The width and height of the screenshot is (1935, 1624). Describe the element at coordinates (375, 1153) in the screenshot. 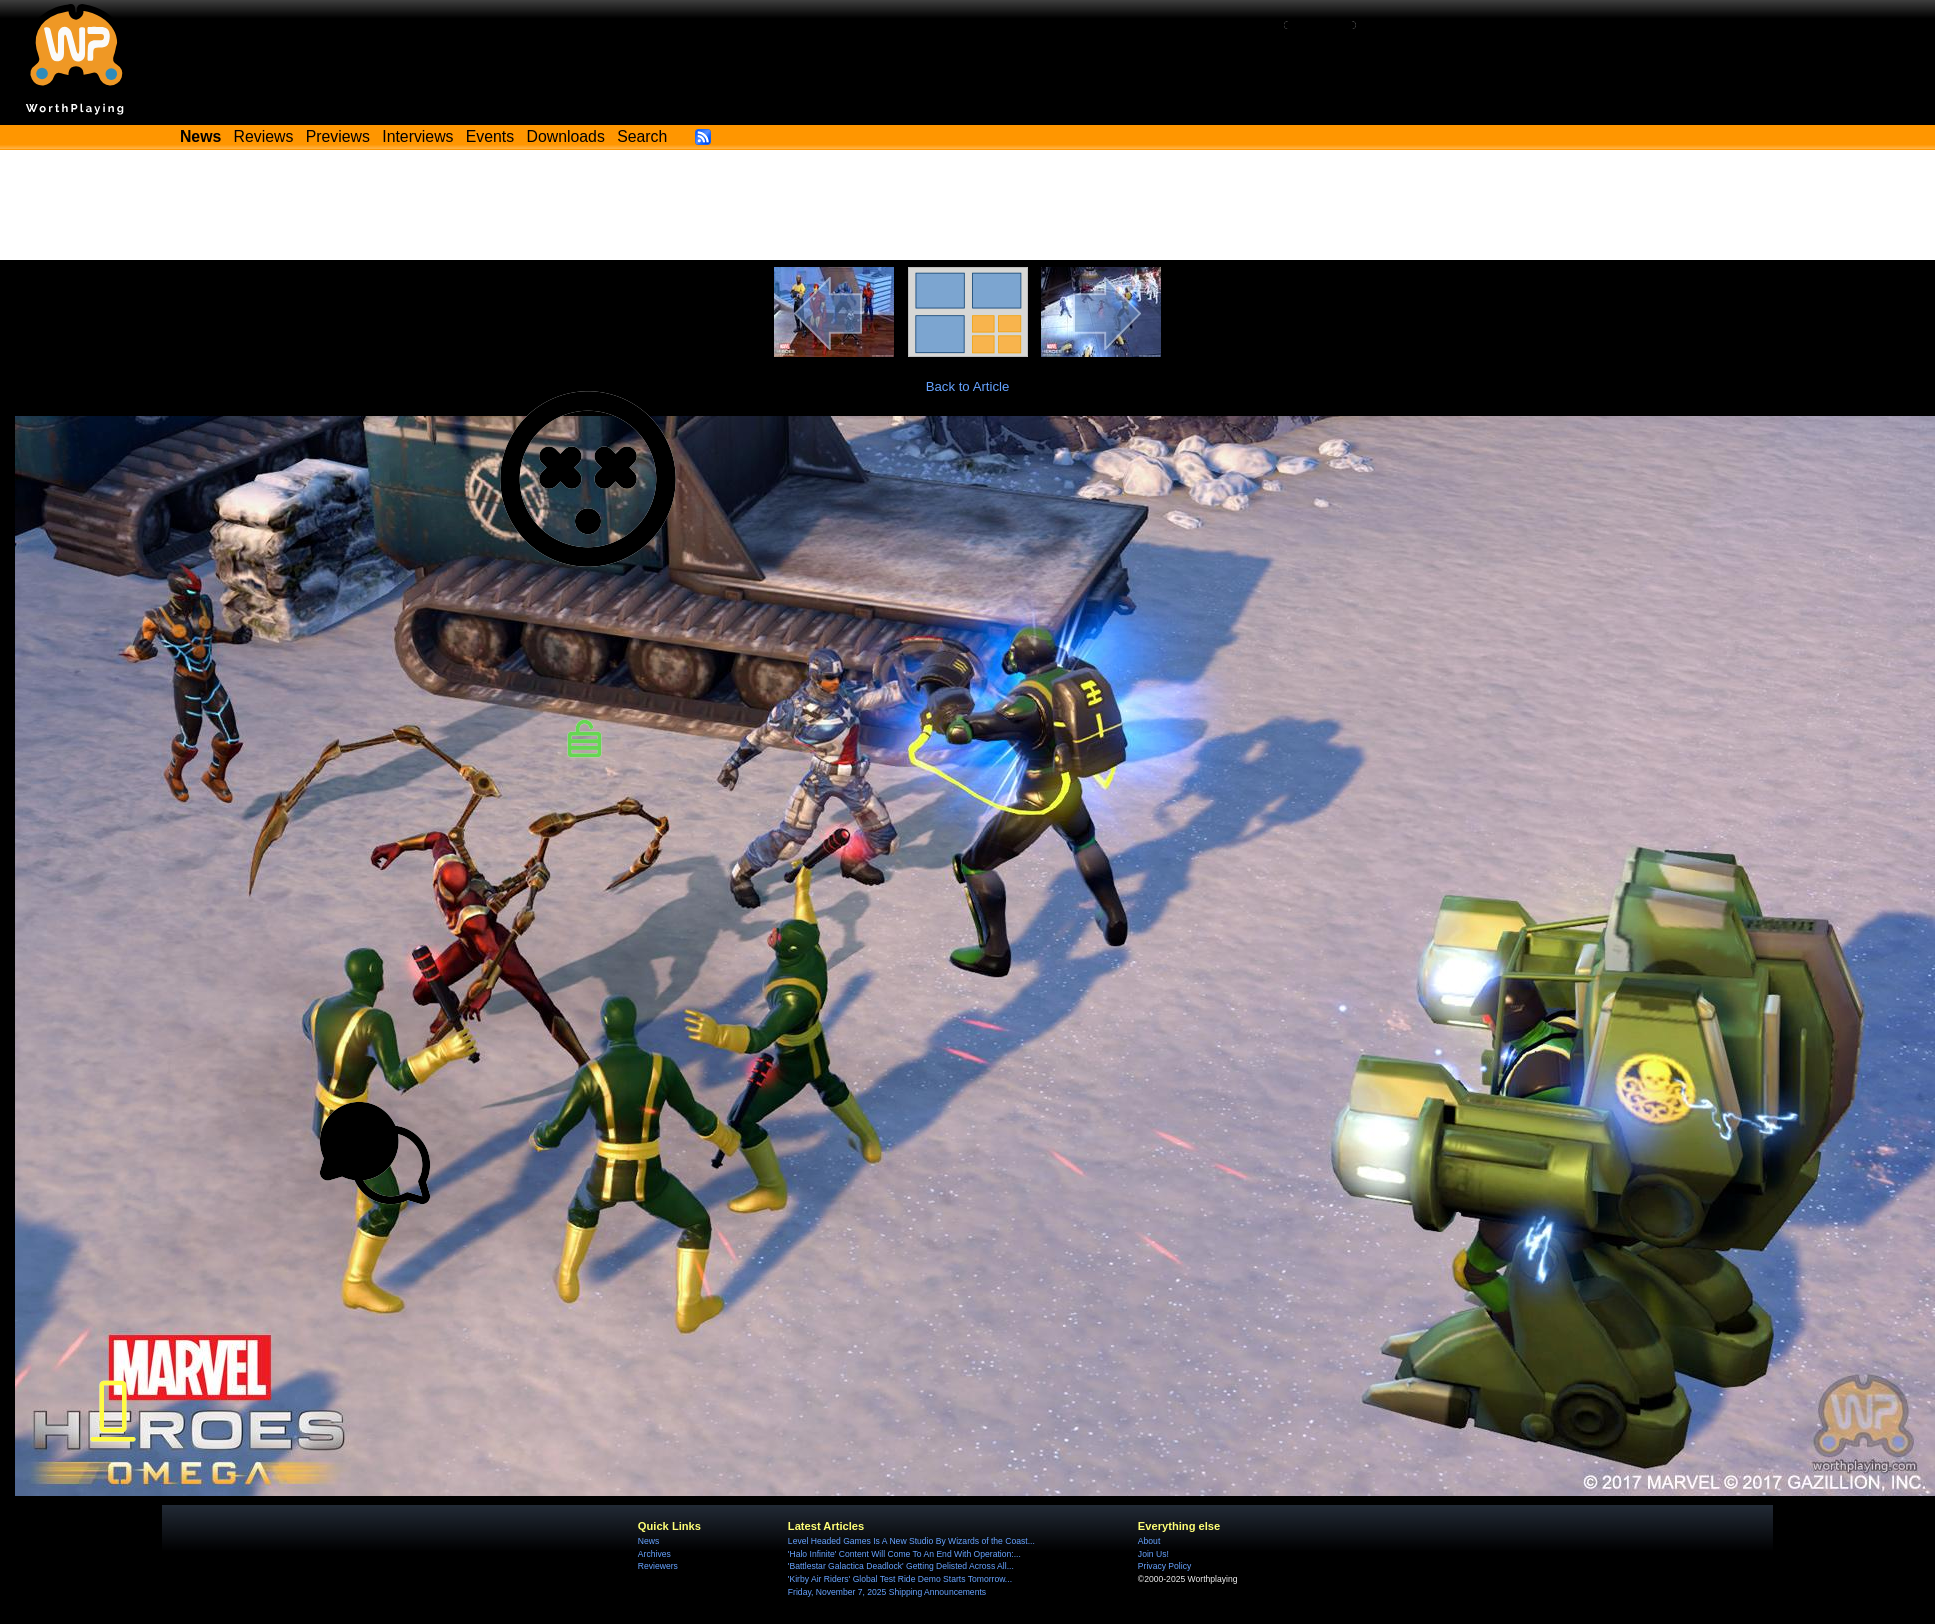

I see `open chat or messaging` at that location.